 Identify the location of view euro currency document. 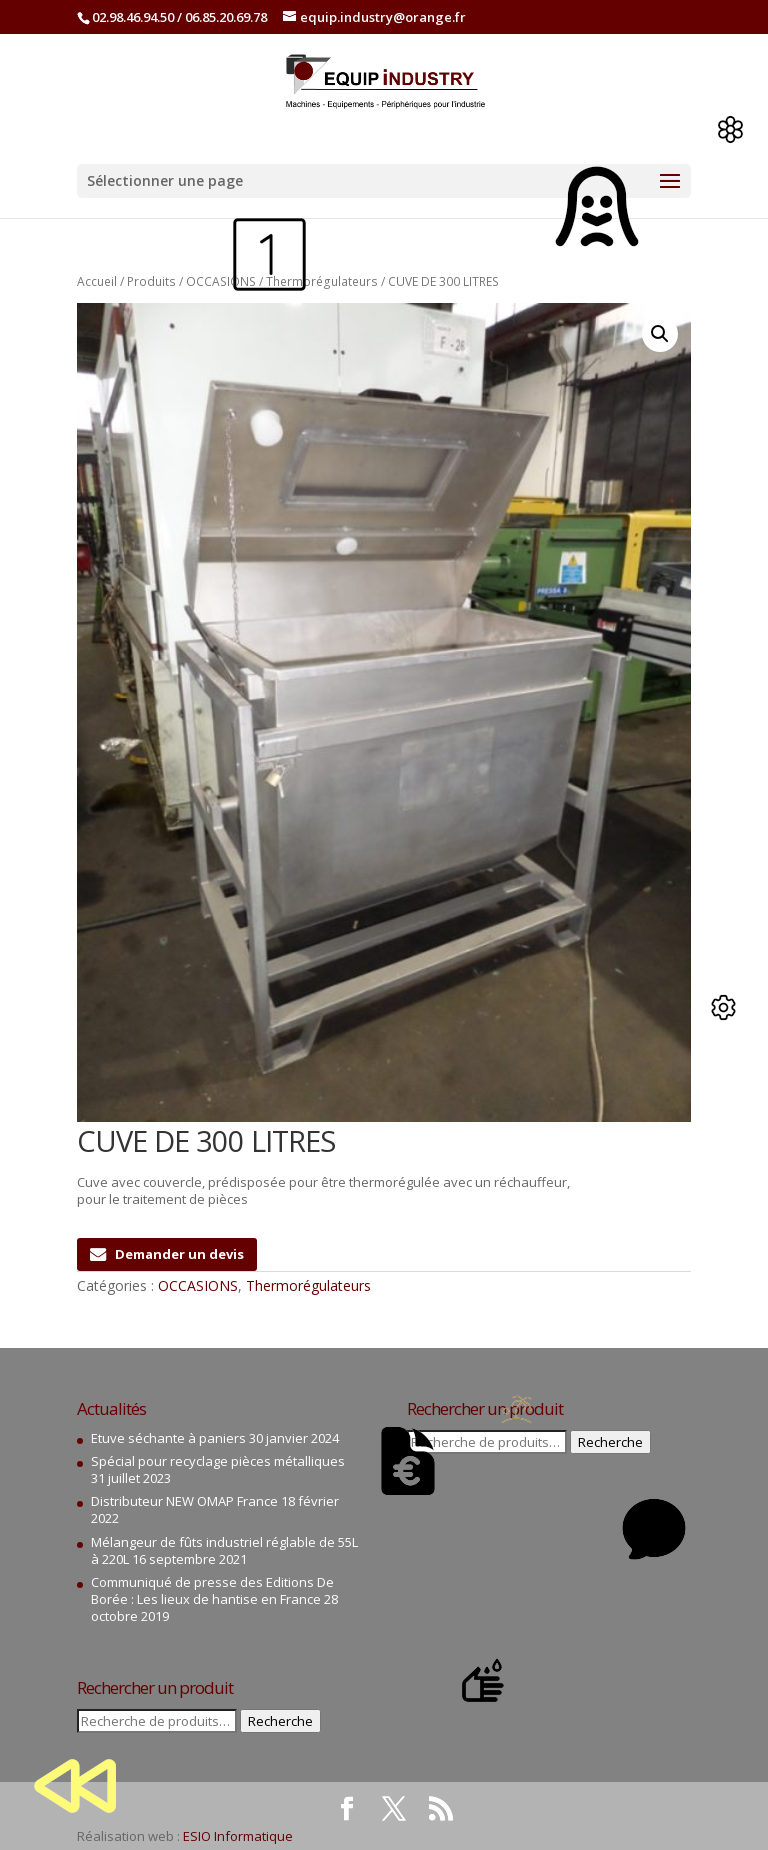
(408, 1461).